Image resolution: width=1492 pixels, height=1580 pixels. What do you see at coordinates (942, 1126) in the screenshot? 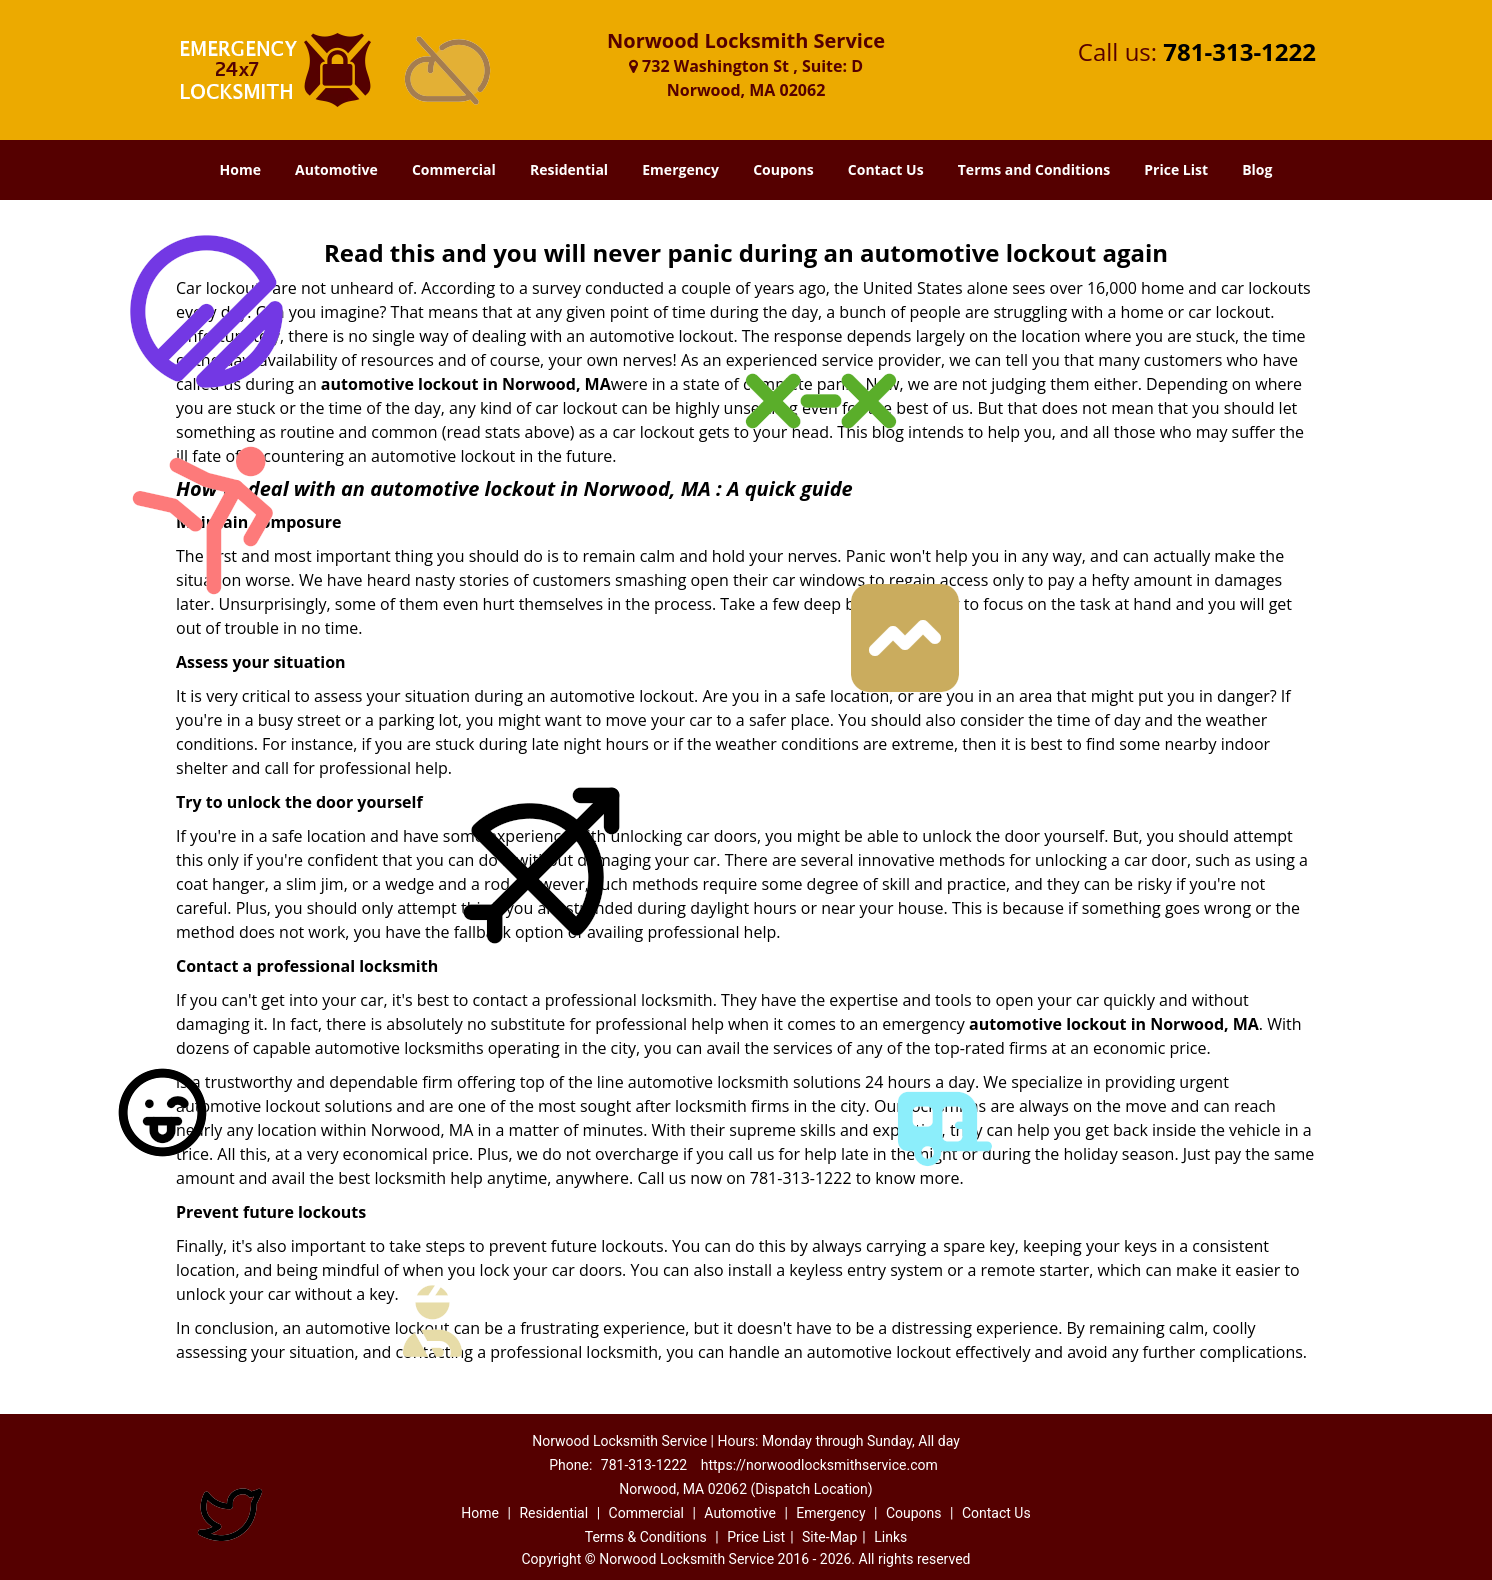
I see `browse caravan or RV rental options` at bounding box center [942, 1126].